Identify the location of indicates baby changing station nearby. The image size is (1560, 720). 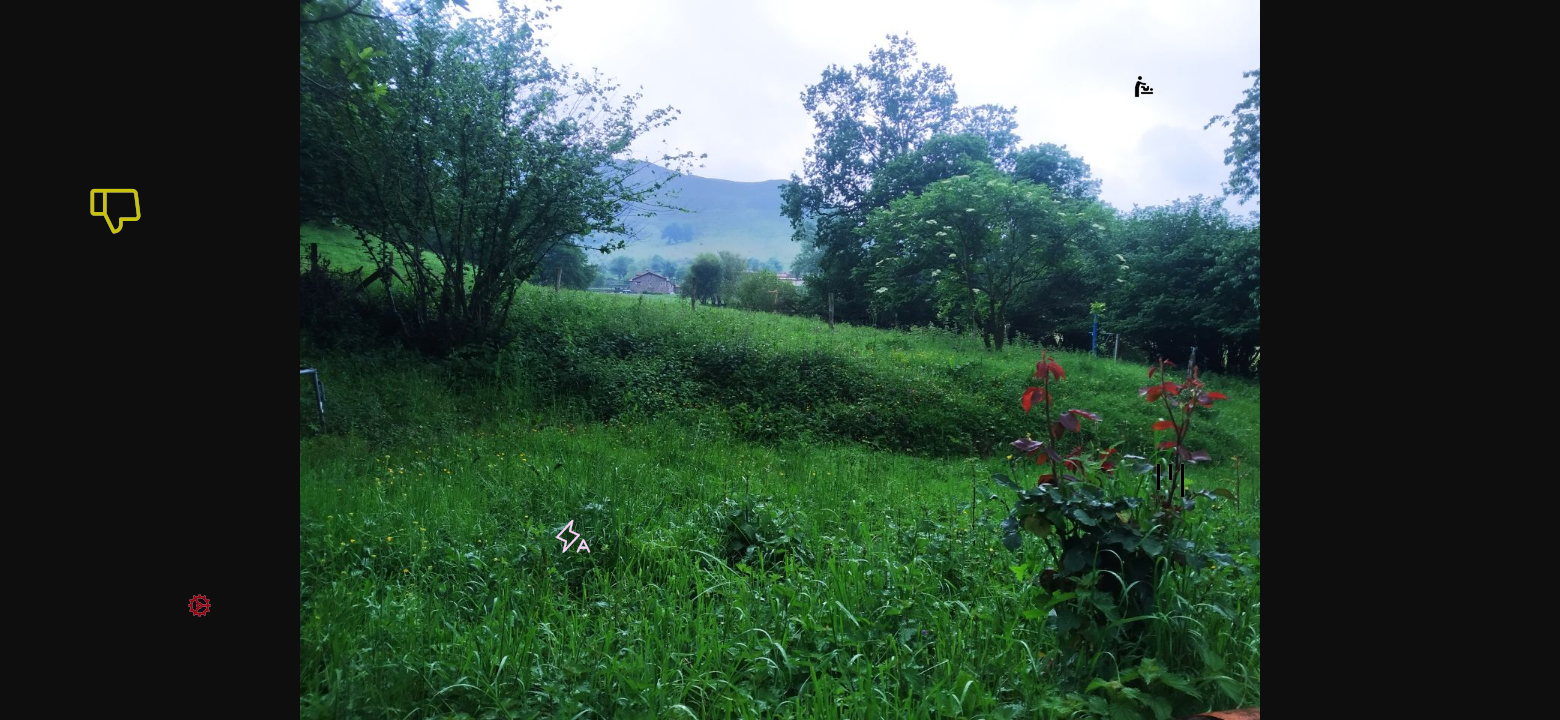
(1144, 87).